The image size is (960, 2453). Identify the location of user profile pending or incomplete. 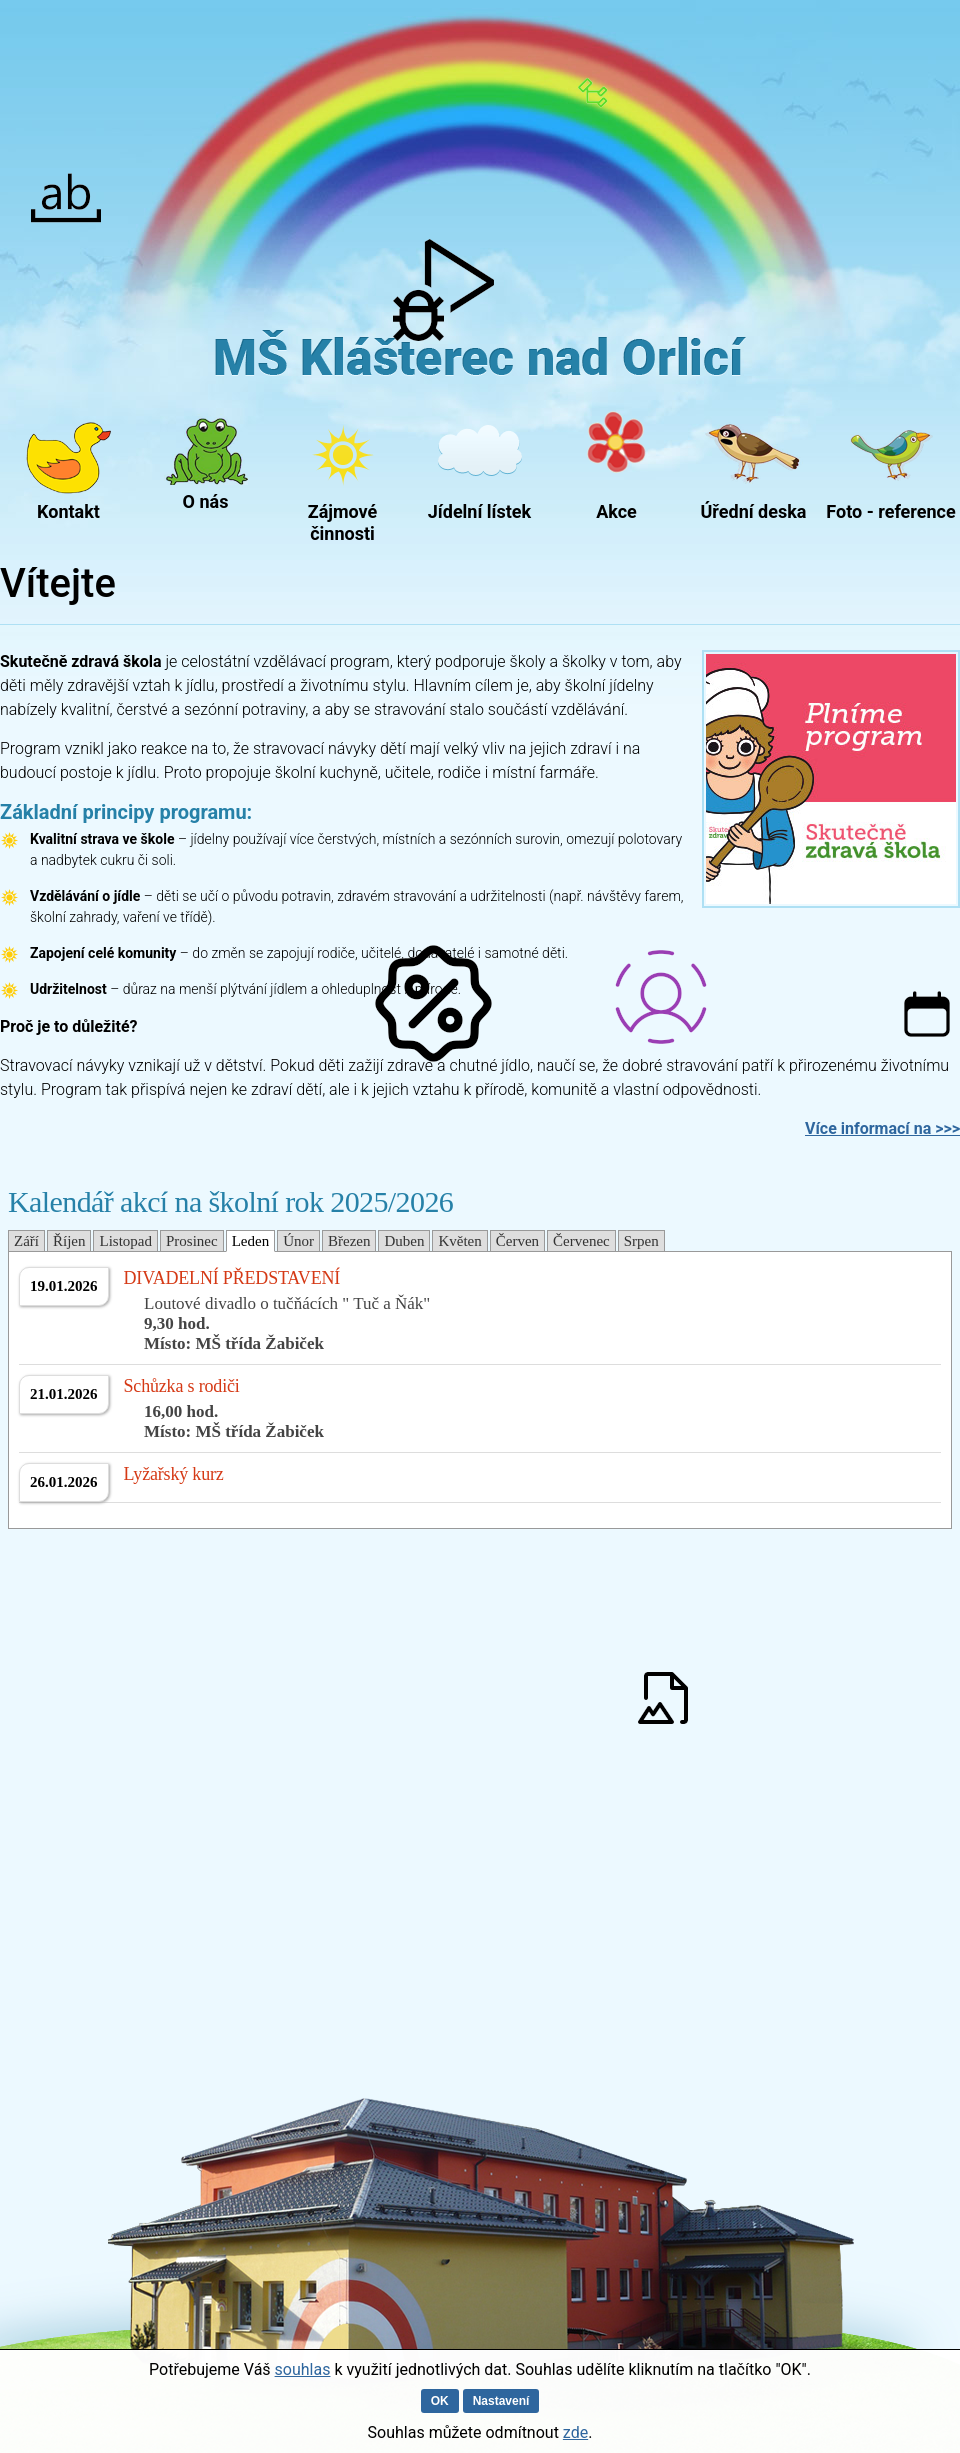
(661, 997).